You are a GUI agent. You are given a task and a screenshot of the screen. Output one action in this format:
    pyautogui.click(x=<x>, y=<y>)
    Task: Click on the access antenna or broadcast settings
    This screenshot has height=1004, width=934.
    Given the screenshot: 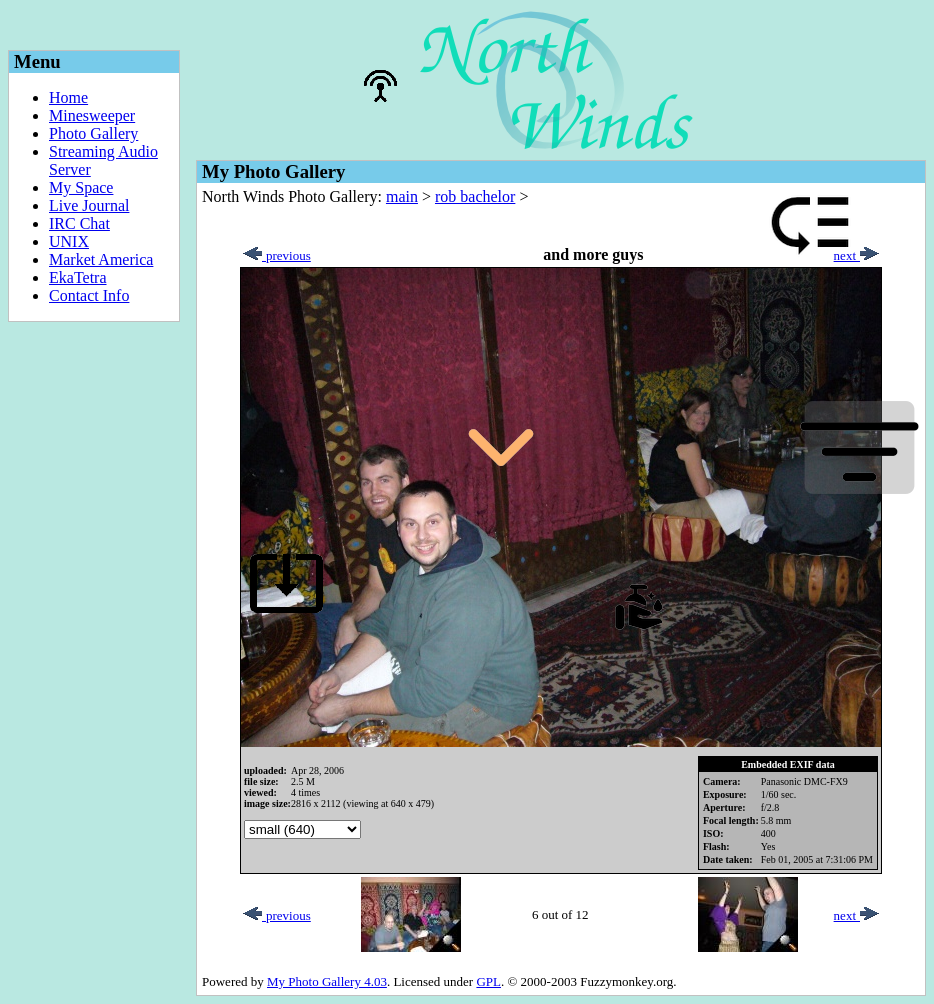 What is the action you would take?
    pyautogui.click(x=380, y=86)
    